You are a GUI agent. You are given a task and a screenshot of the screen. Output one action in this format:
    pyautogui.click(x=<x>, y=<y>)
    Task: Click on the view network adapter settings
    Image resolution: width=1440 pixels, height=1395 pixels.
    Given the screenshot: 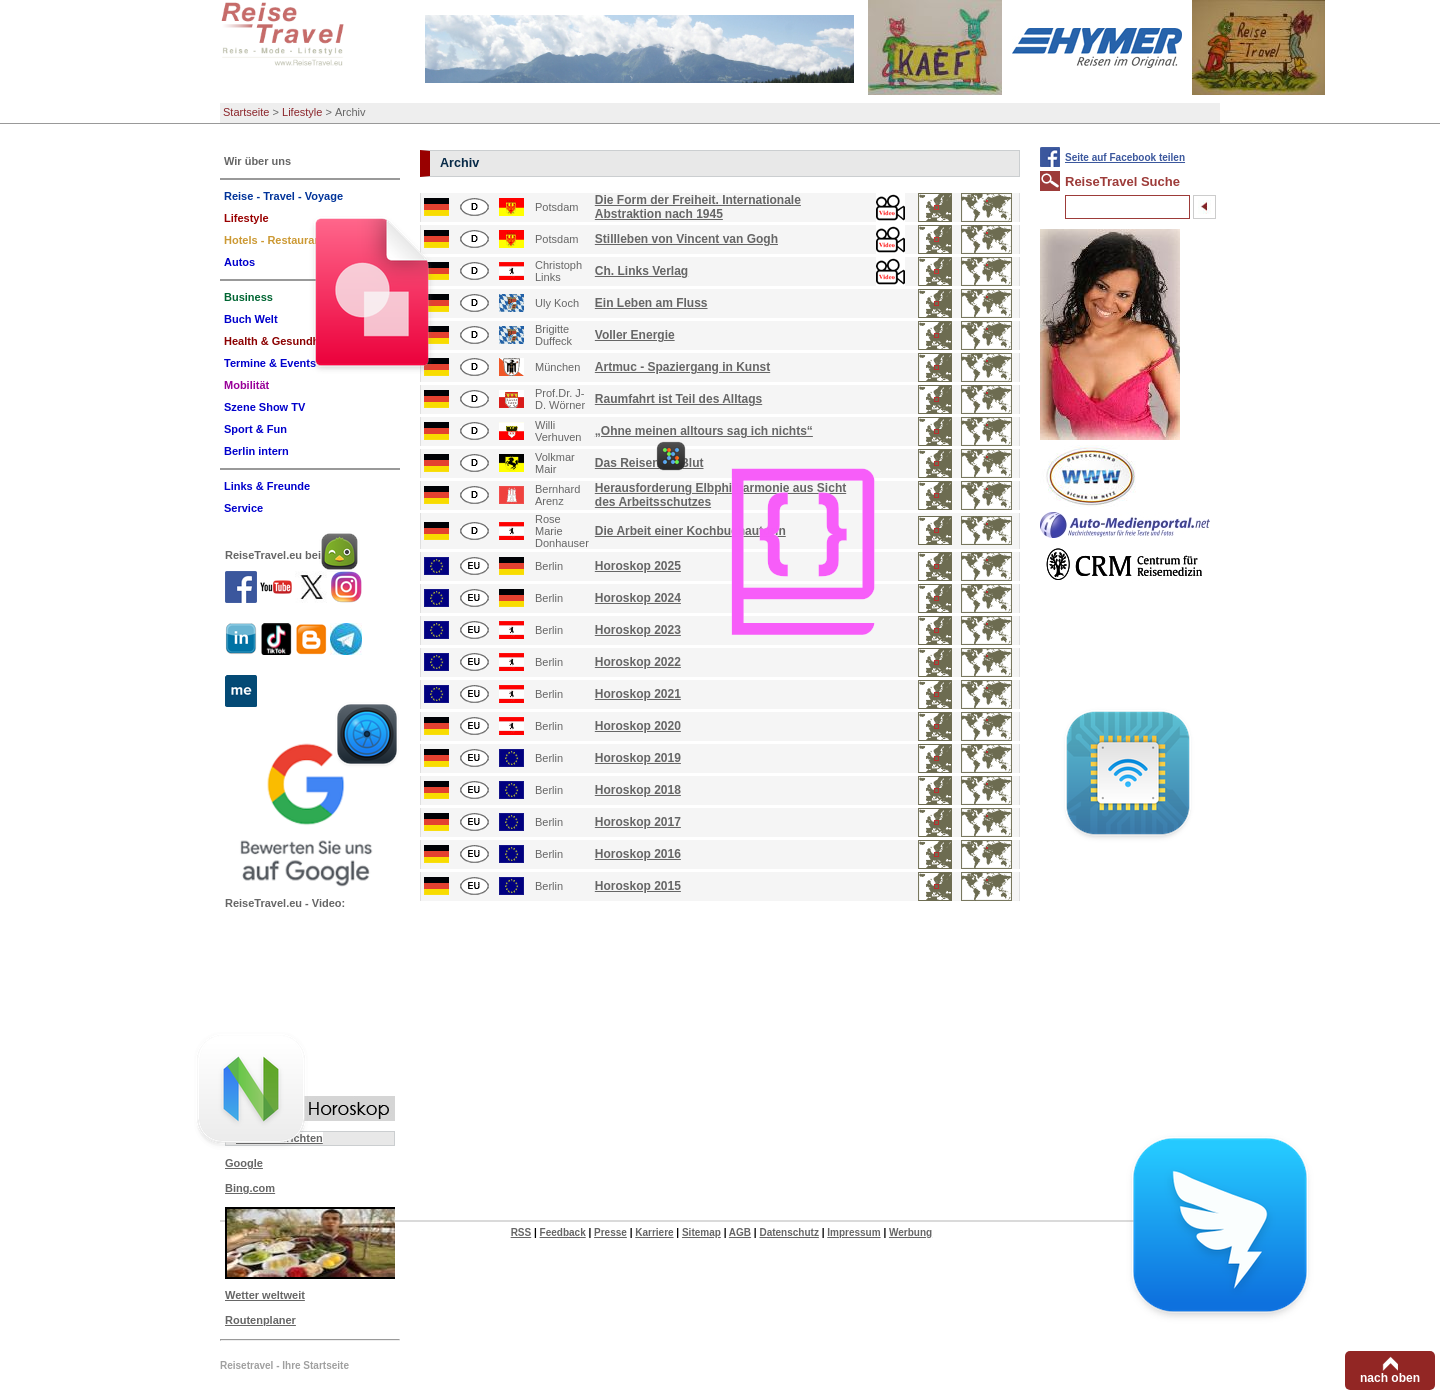 What is the action you would take?
    pyautogui.click(x=1128, y=773)
    